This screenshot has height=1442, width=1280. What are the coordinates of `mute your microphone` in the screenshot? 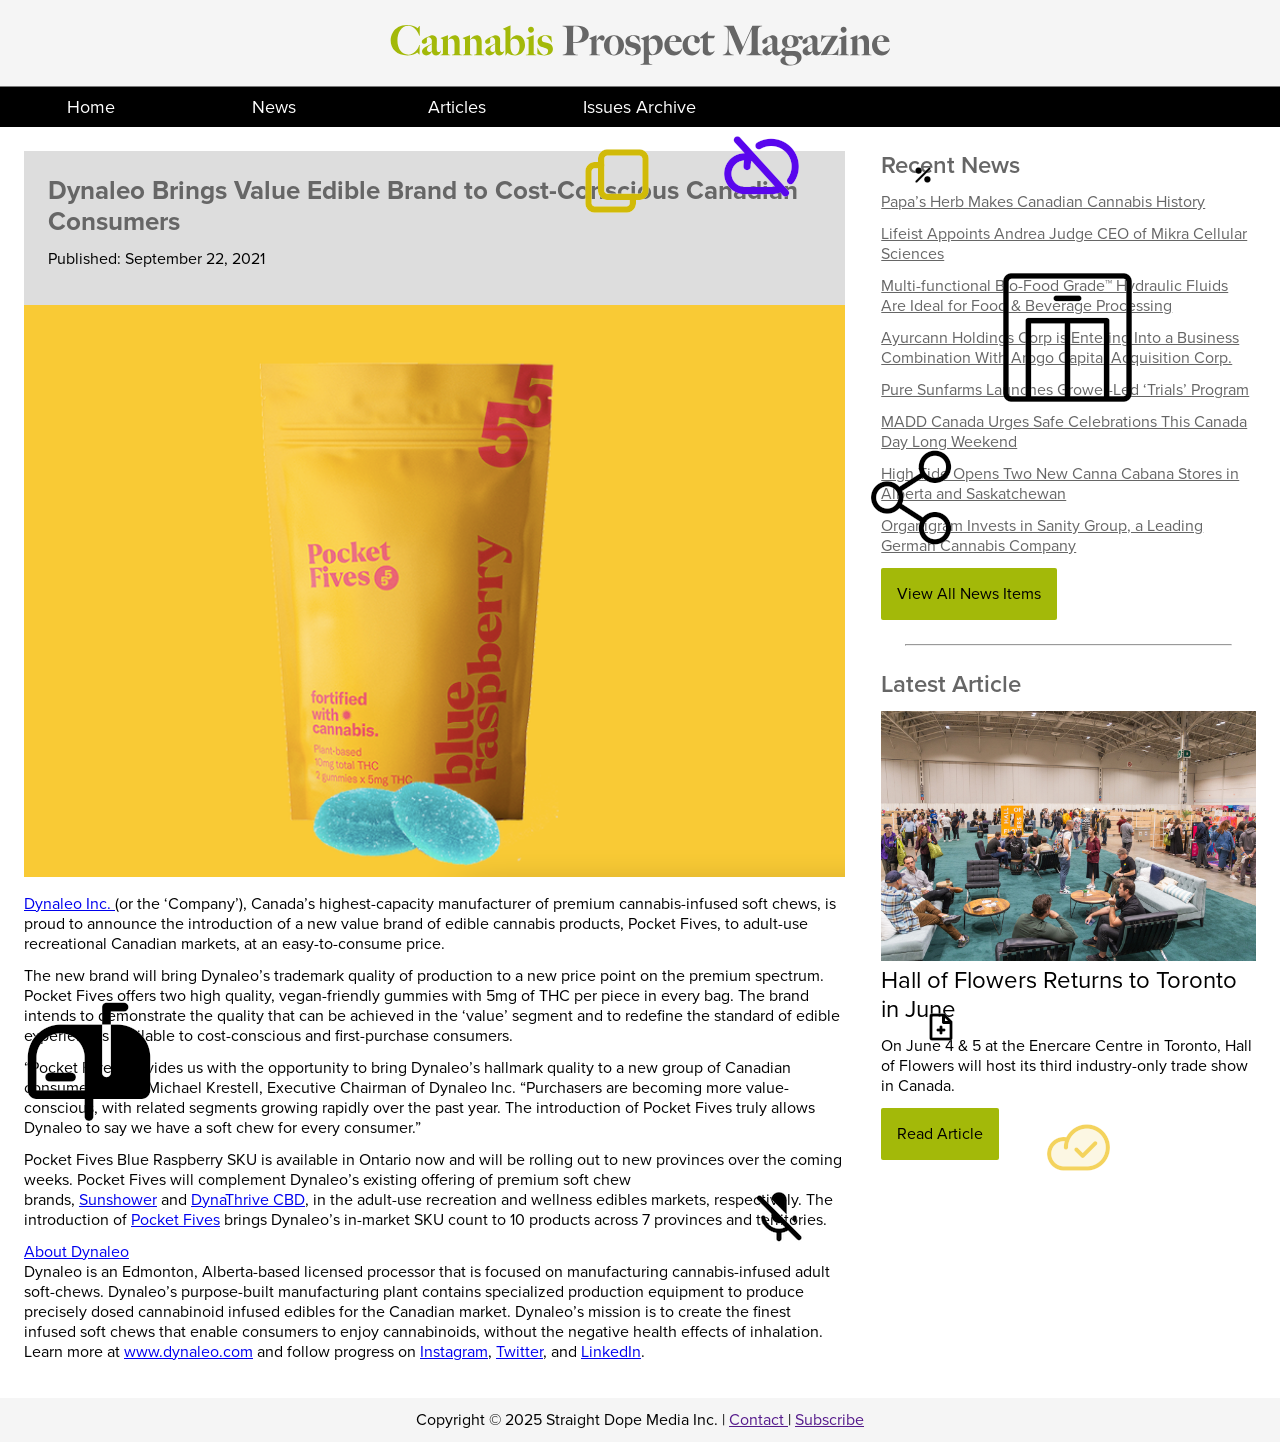 It's located at (779, 1218).